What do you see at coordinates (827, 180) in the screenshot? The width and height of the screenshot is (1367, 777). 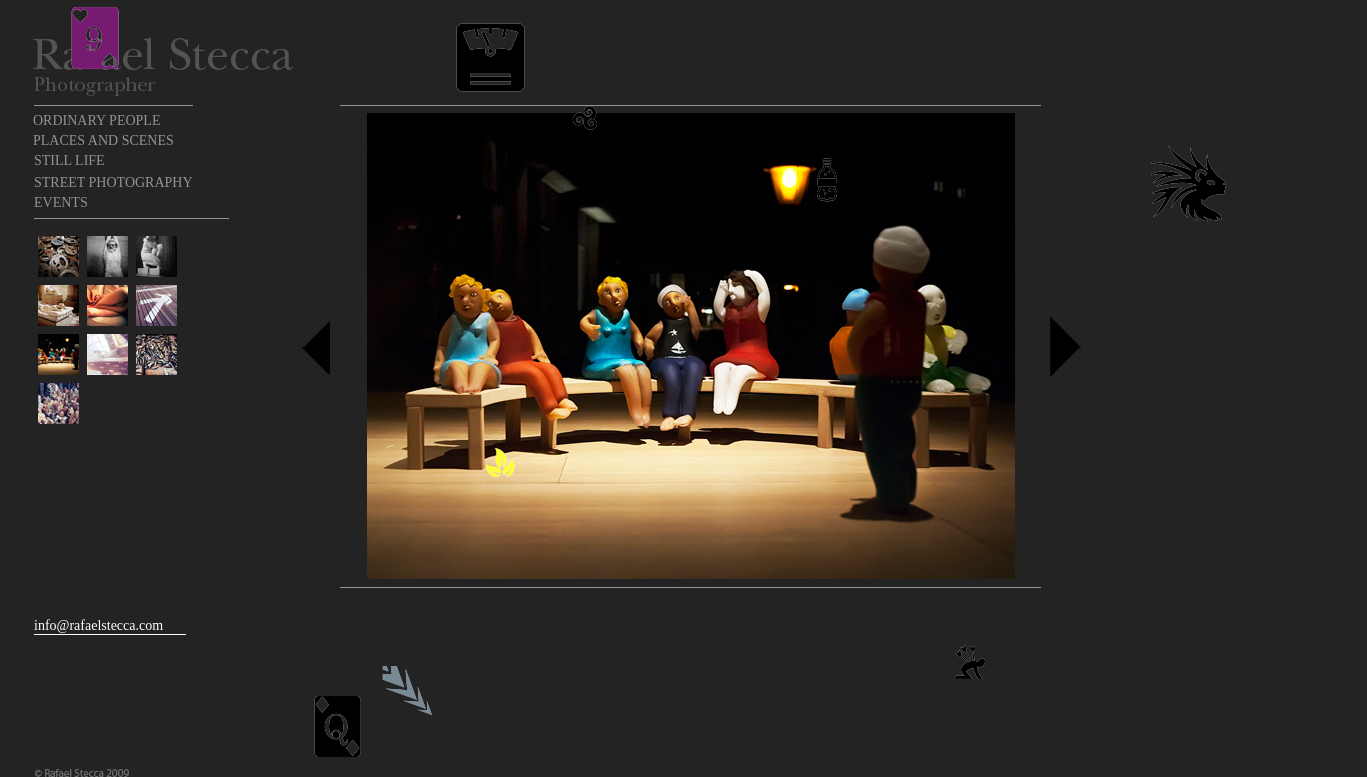 I see `select a beverage or drink item` at bounding box center [827, 180].